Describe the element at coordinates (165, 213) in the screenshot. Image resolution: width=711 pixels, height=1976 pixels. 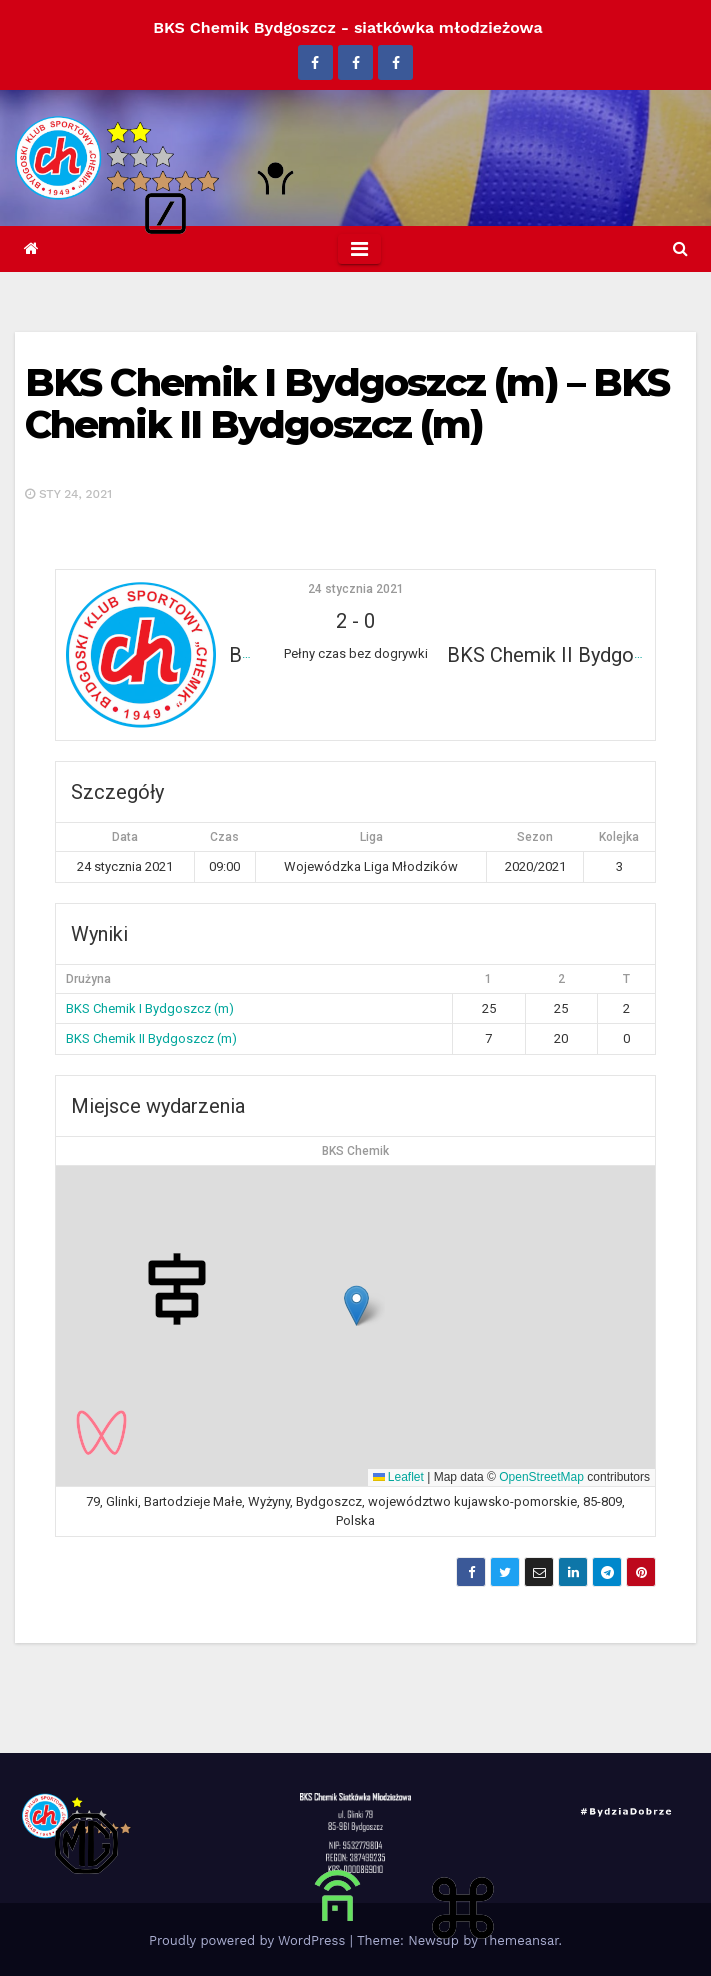
I see `access slash commands menu` at that location.